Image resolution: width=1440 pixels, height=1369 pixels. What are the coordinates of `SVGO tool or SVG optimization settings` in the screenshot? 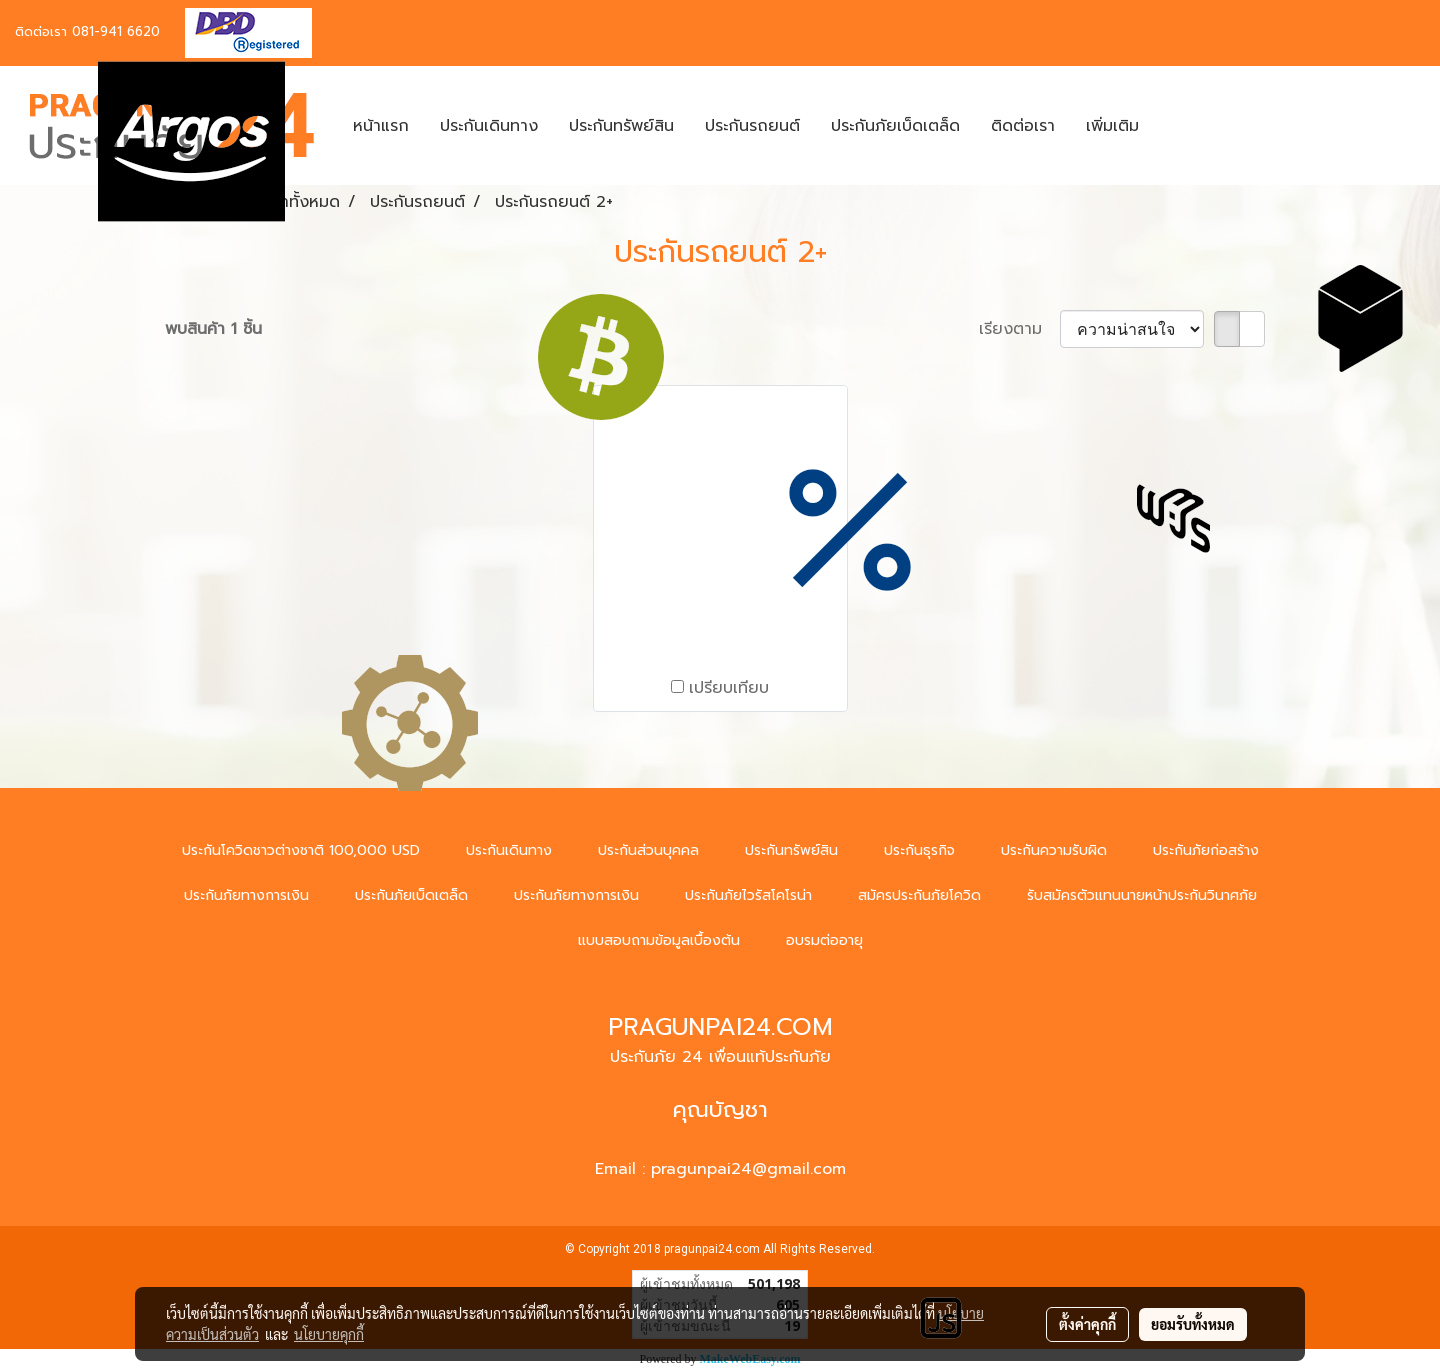 It's located at (410, 723).